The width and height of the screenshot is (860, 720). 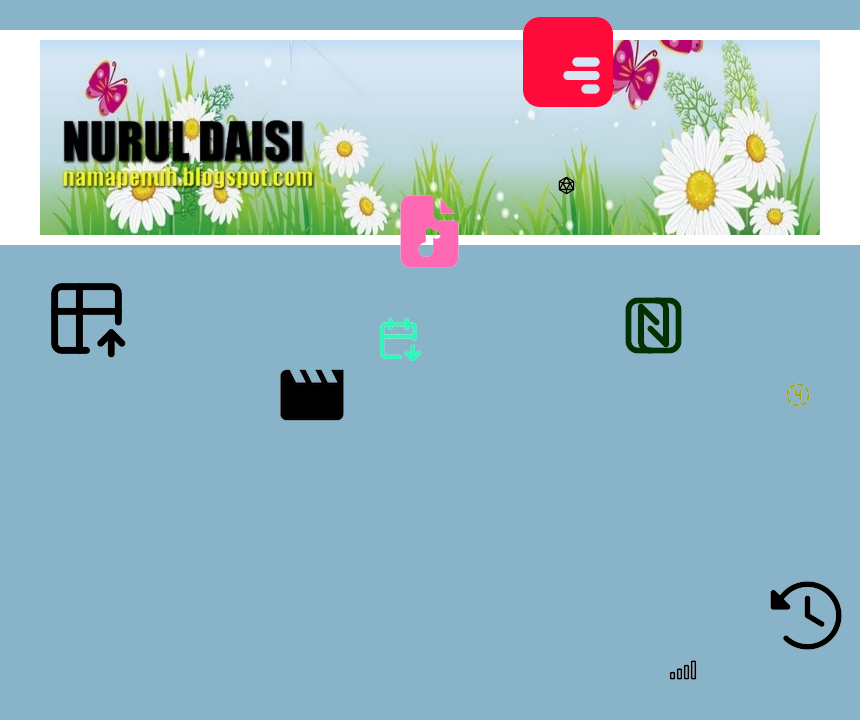 I want to click on access video or movie content, so click(x=312, y=395).